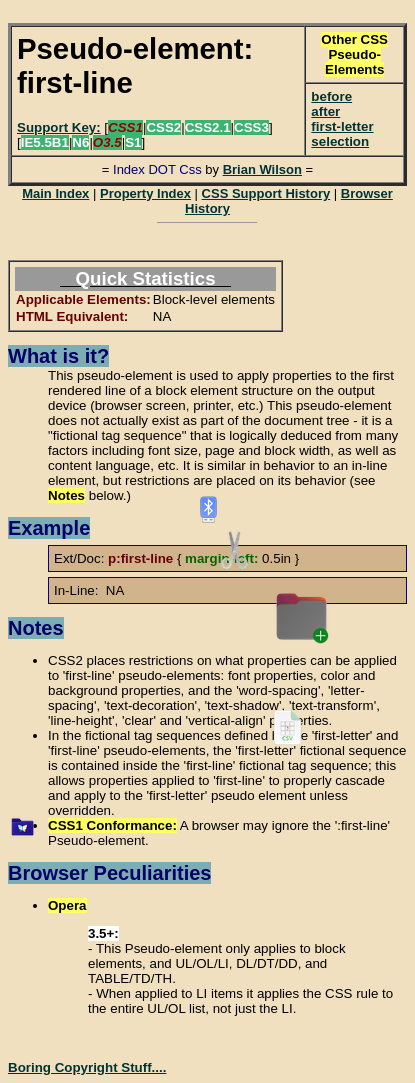  What do you see at coordinates (234, 550) in the screenshot?
I see `cut selected content to clipboard` at bounding box center [234, 550].